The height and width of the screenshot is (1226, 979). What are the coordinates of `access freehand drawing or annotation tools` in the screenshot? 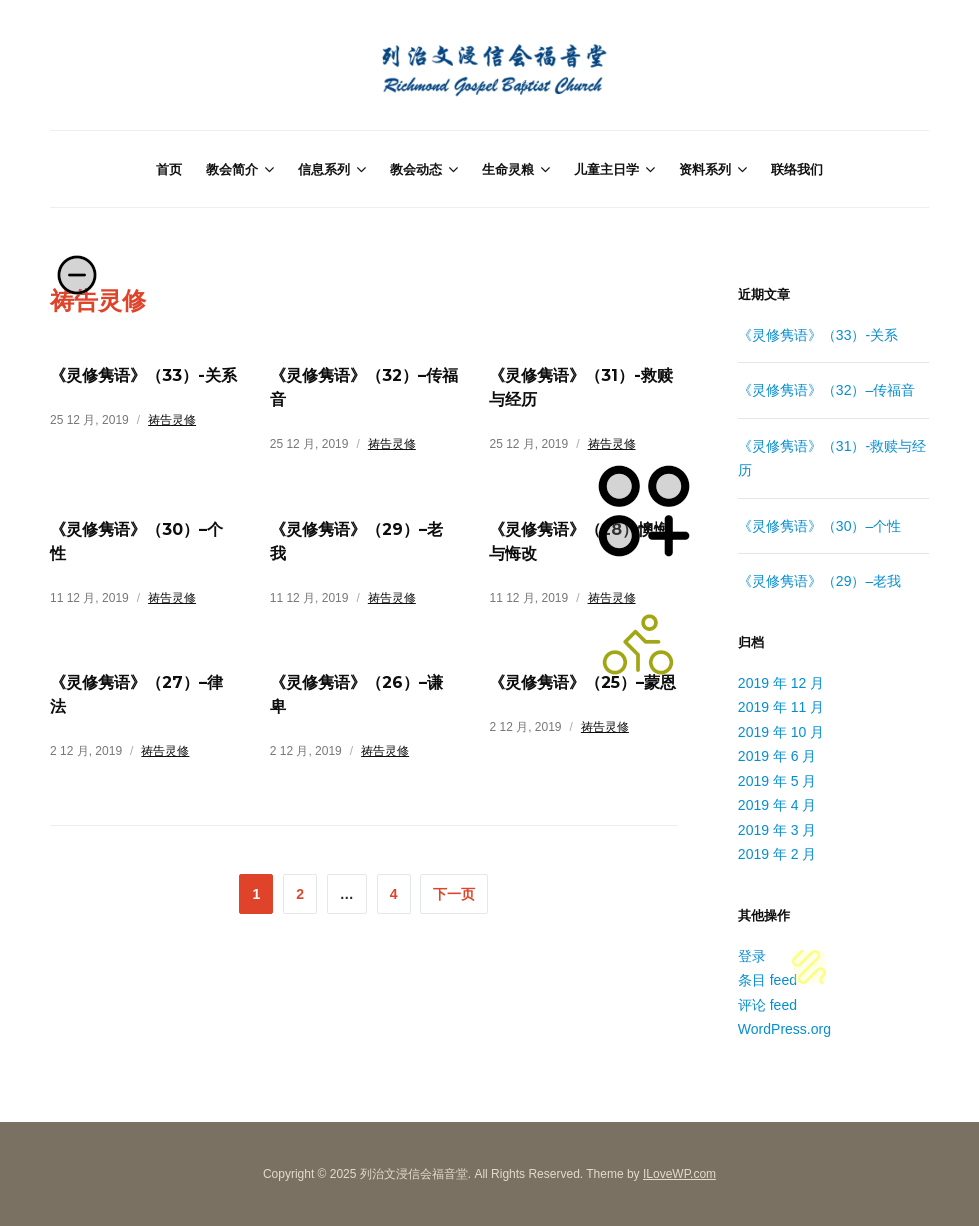 It's located at (809, 967).